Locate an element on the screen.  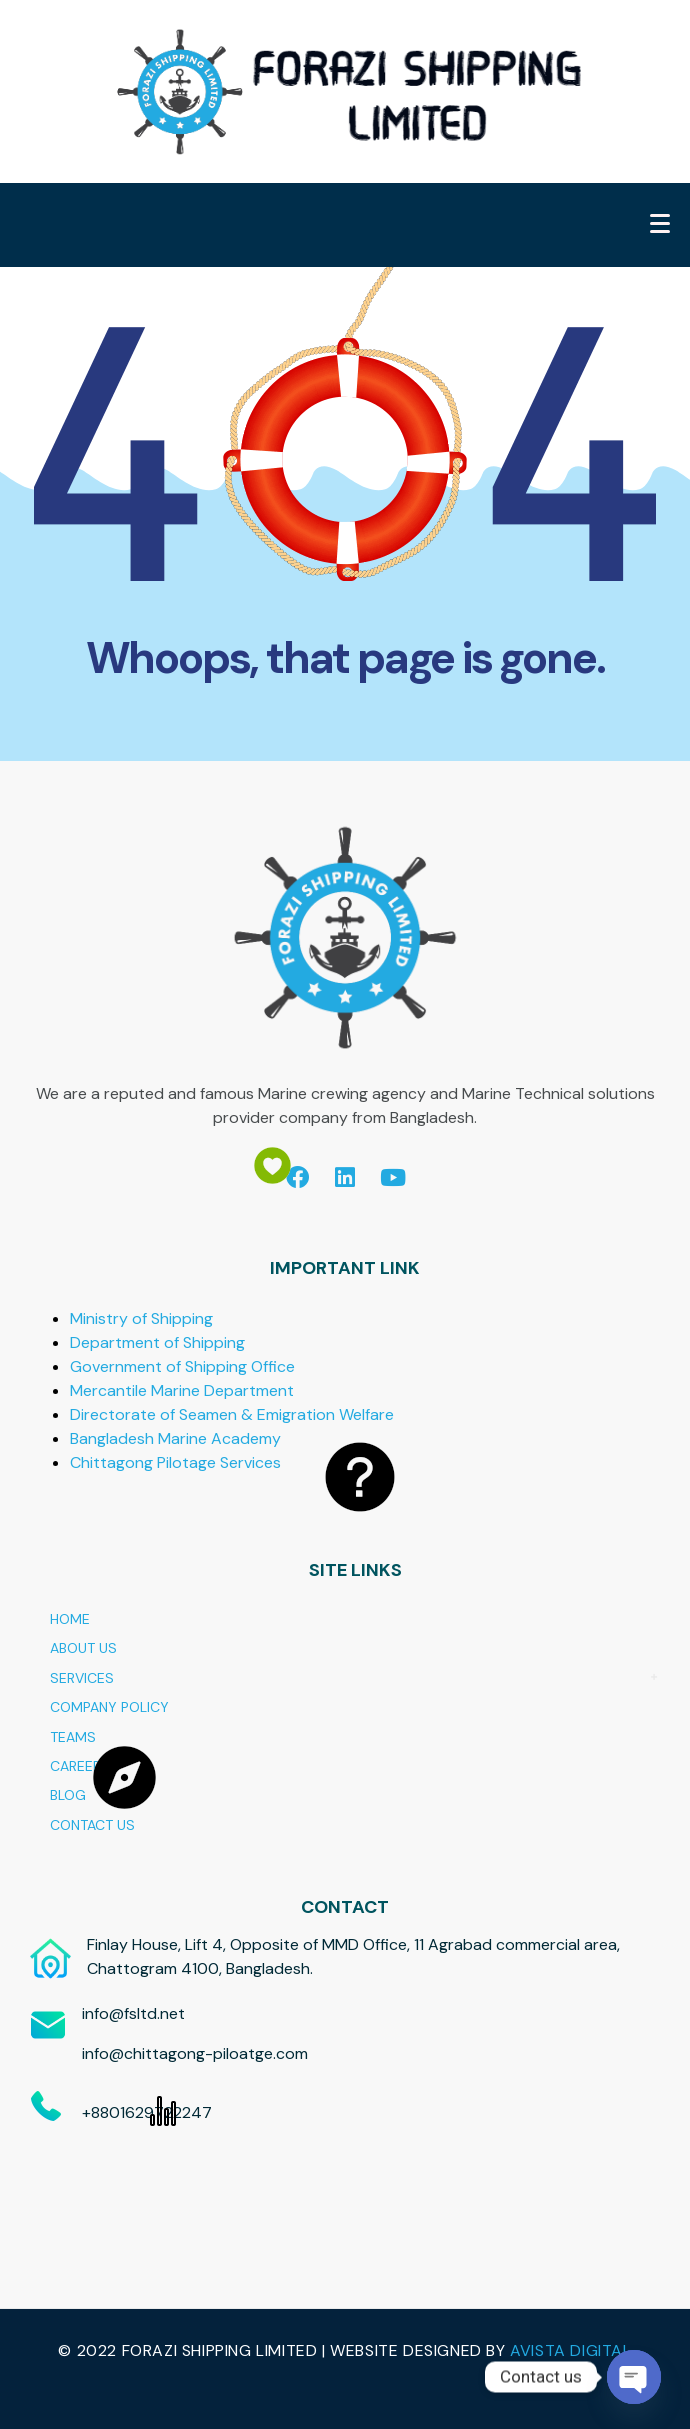
view statistics and analytics is located at coordinates (163, 2111).